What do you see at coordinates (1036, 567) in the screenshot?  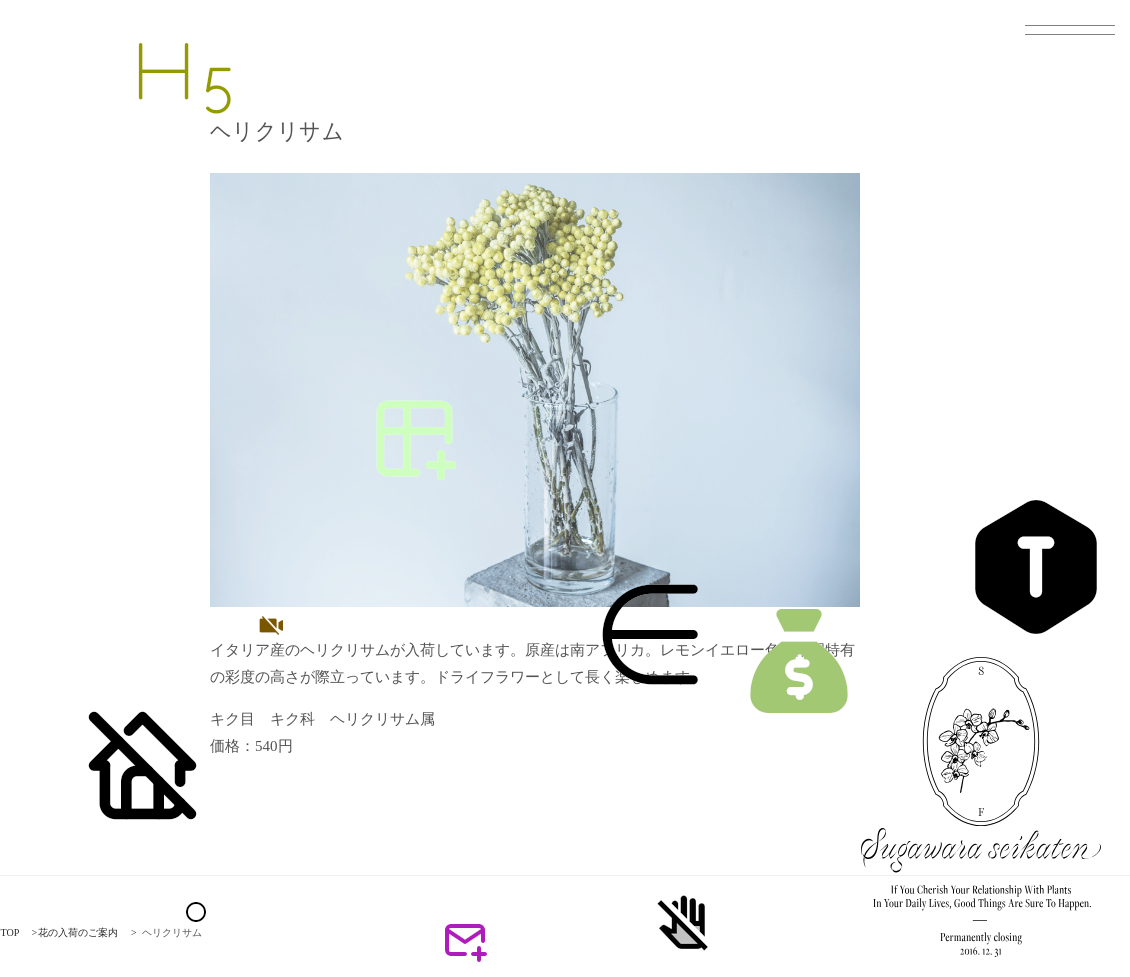 I see `text or typography tool` at bounding box center [1036, 567].